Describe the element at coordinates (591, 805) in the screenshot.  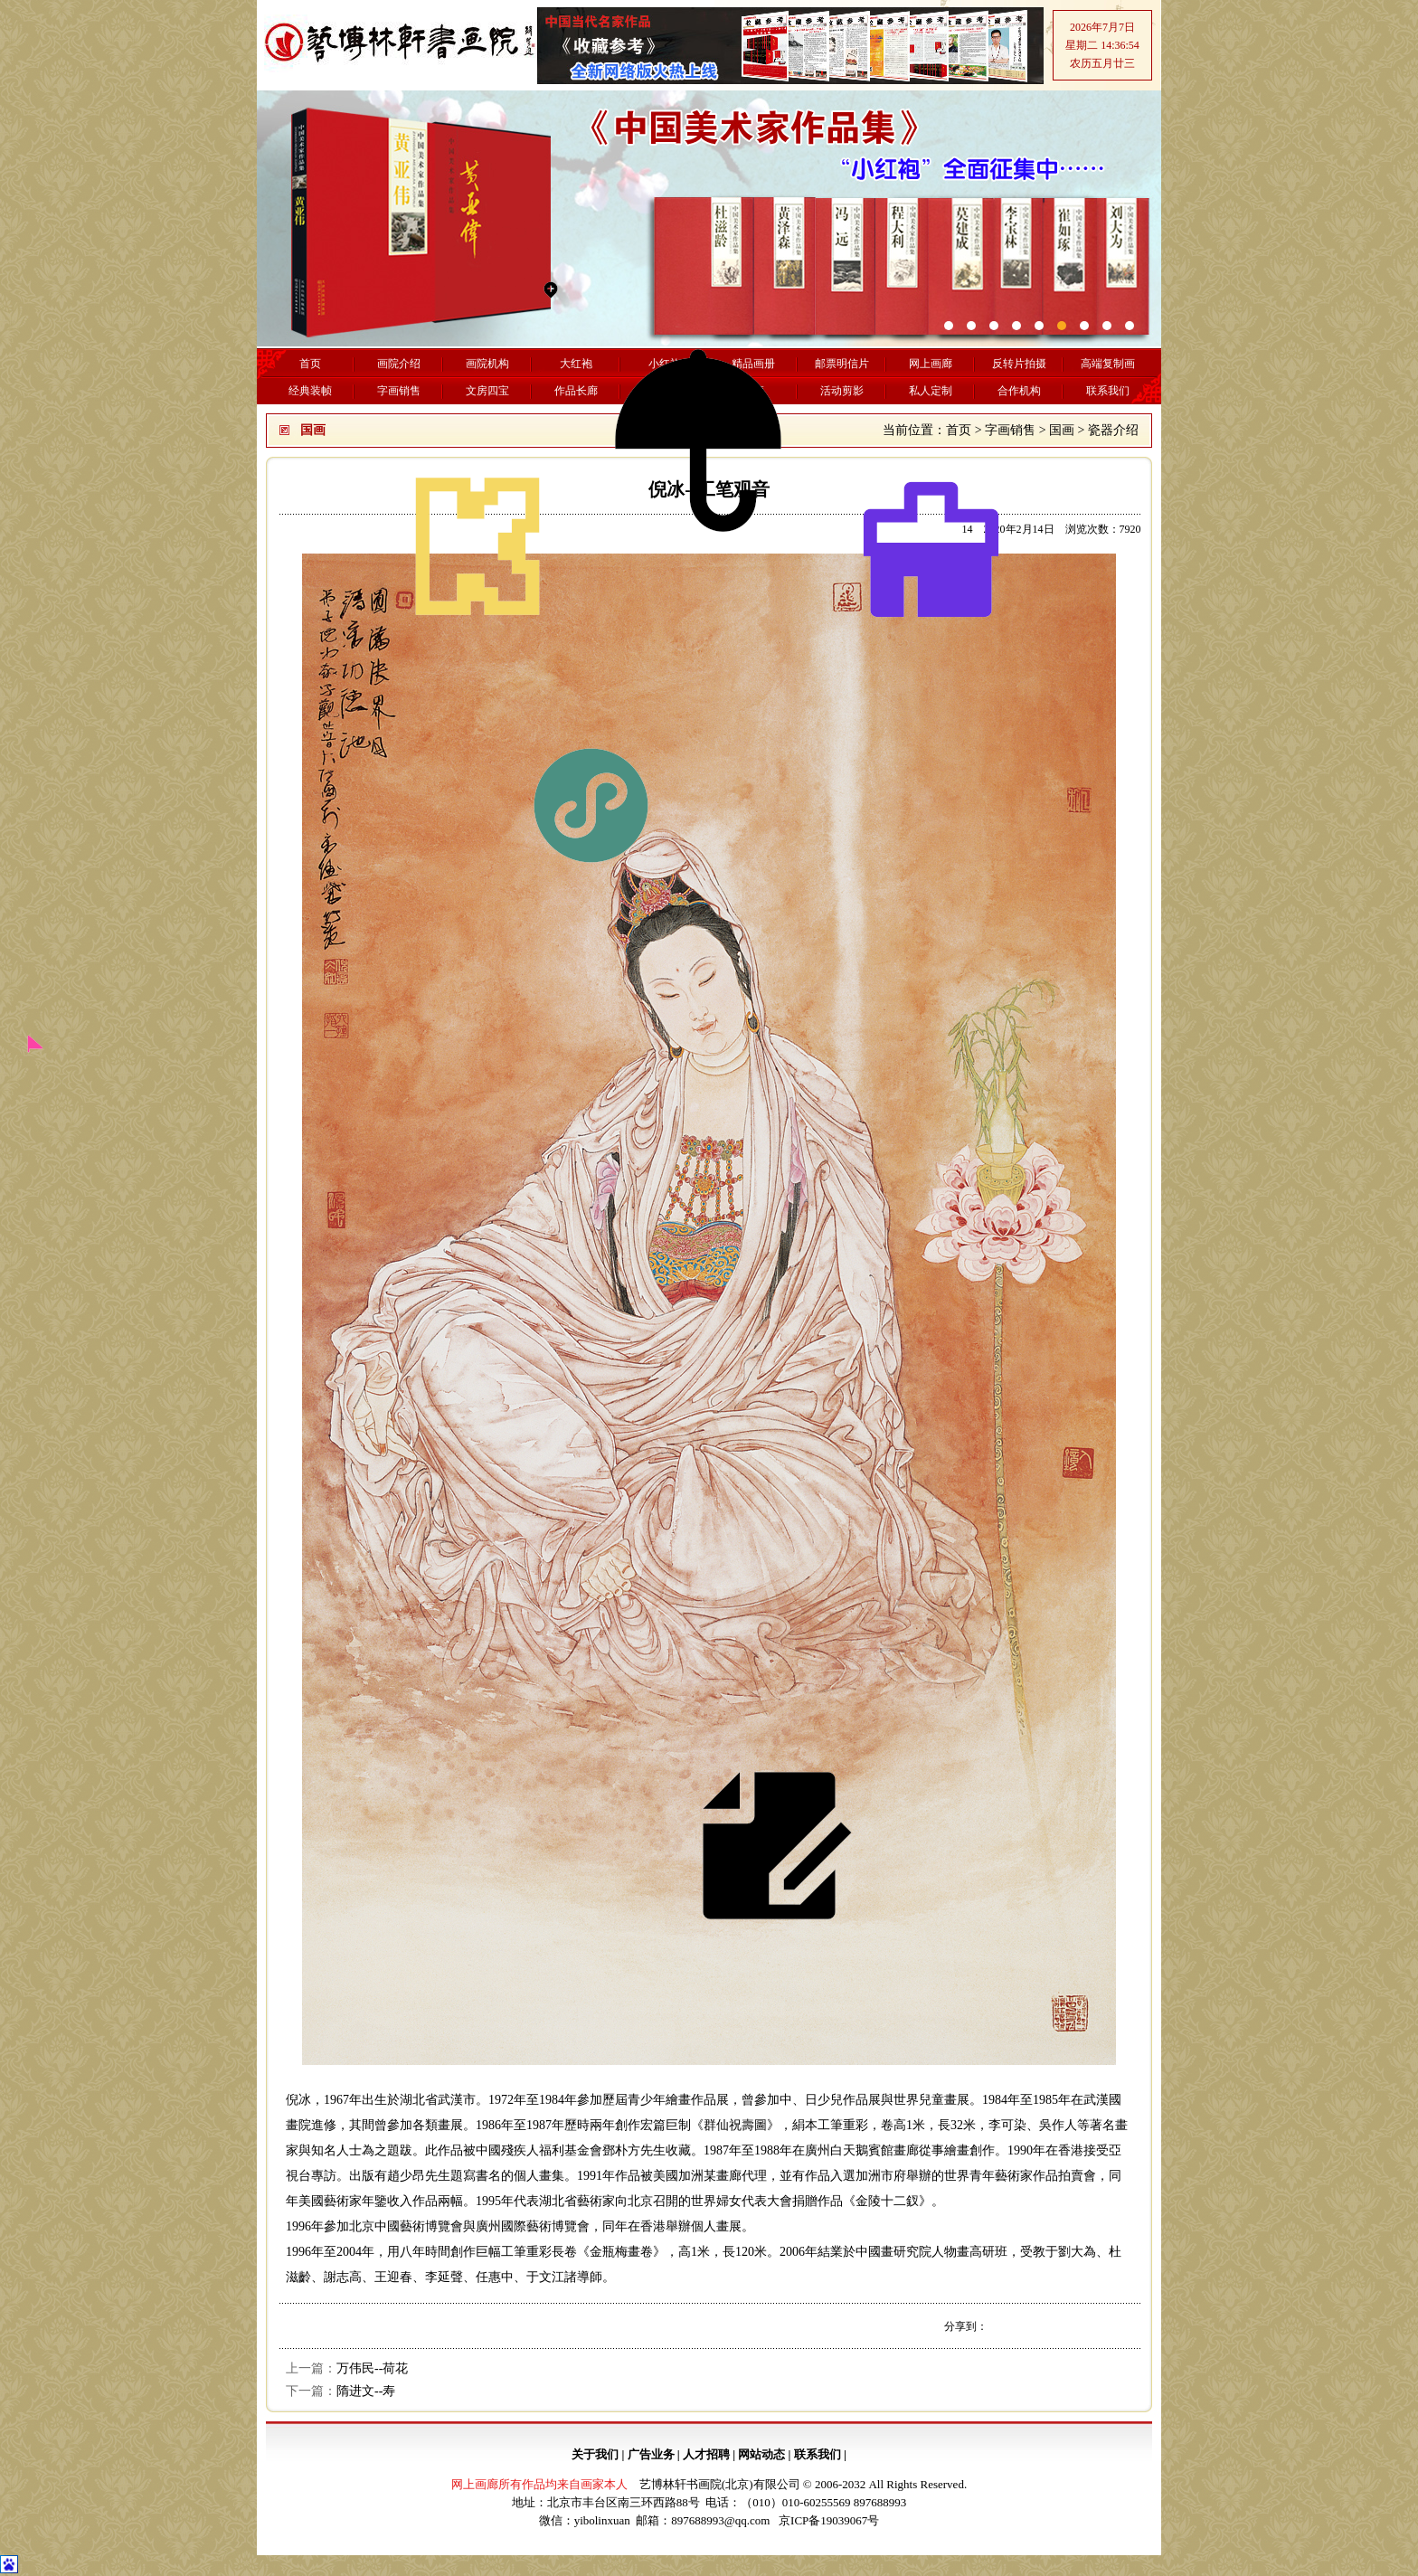
I see `open wechat mini program` at that location.